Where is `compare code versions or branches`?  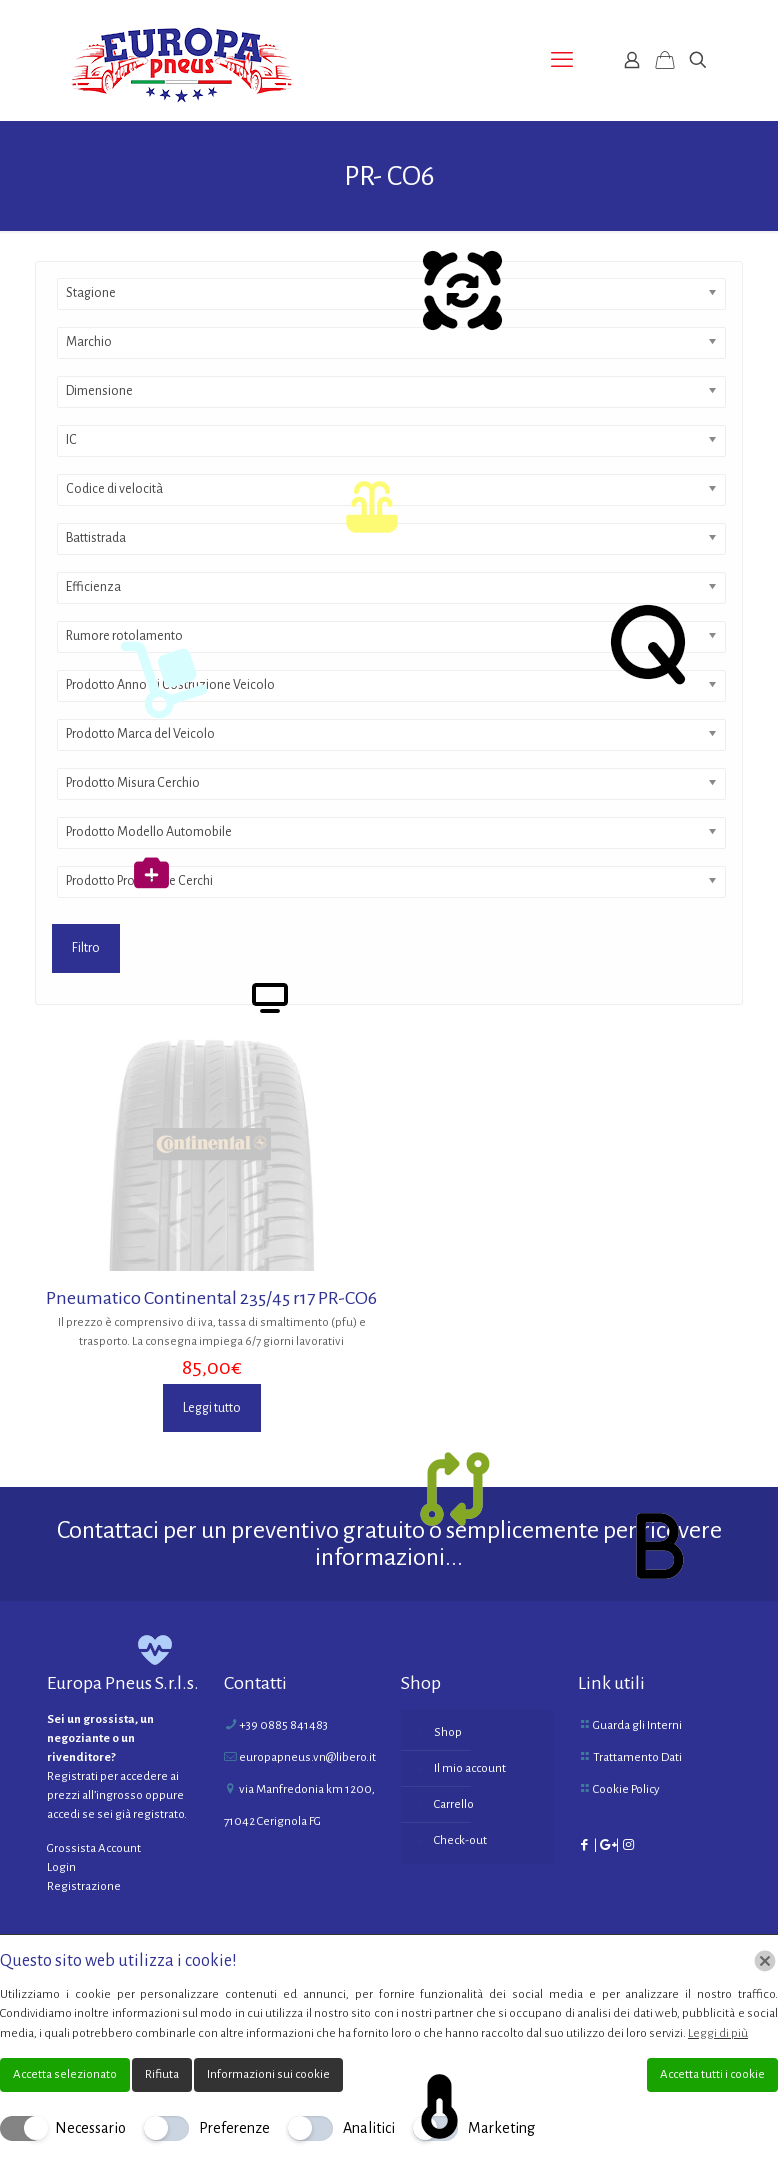
compare code versions or branches is located at coordinates (455, 1489).